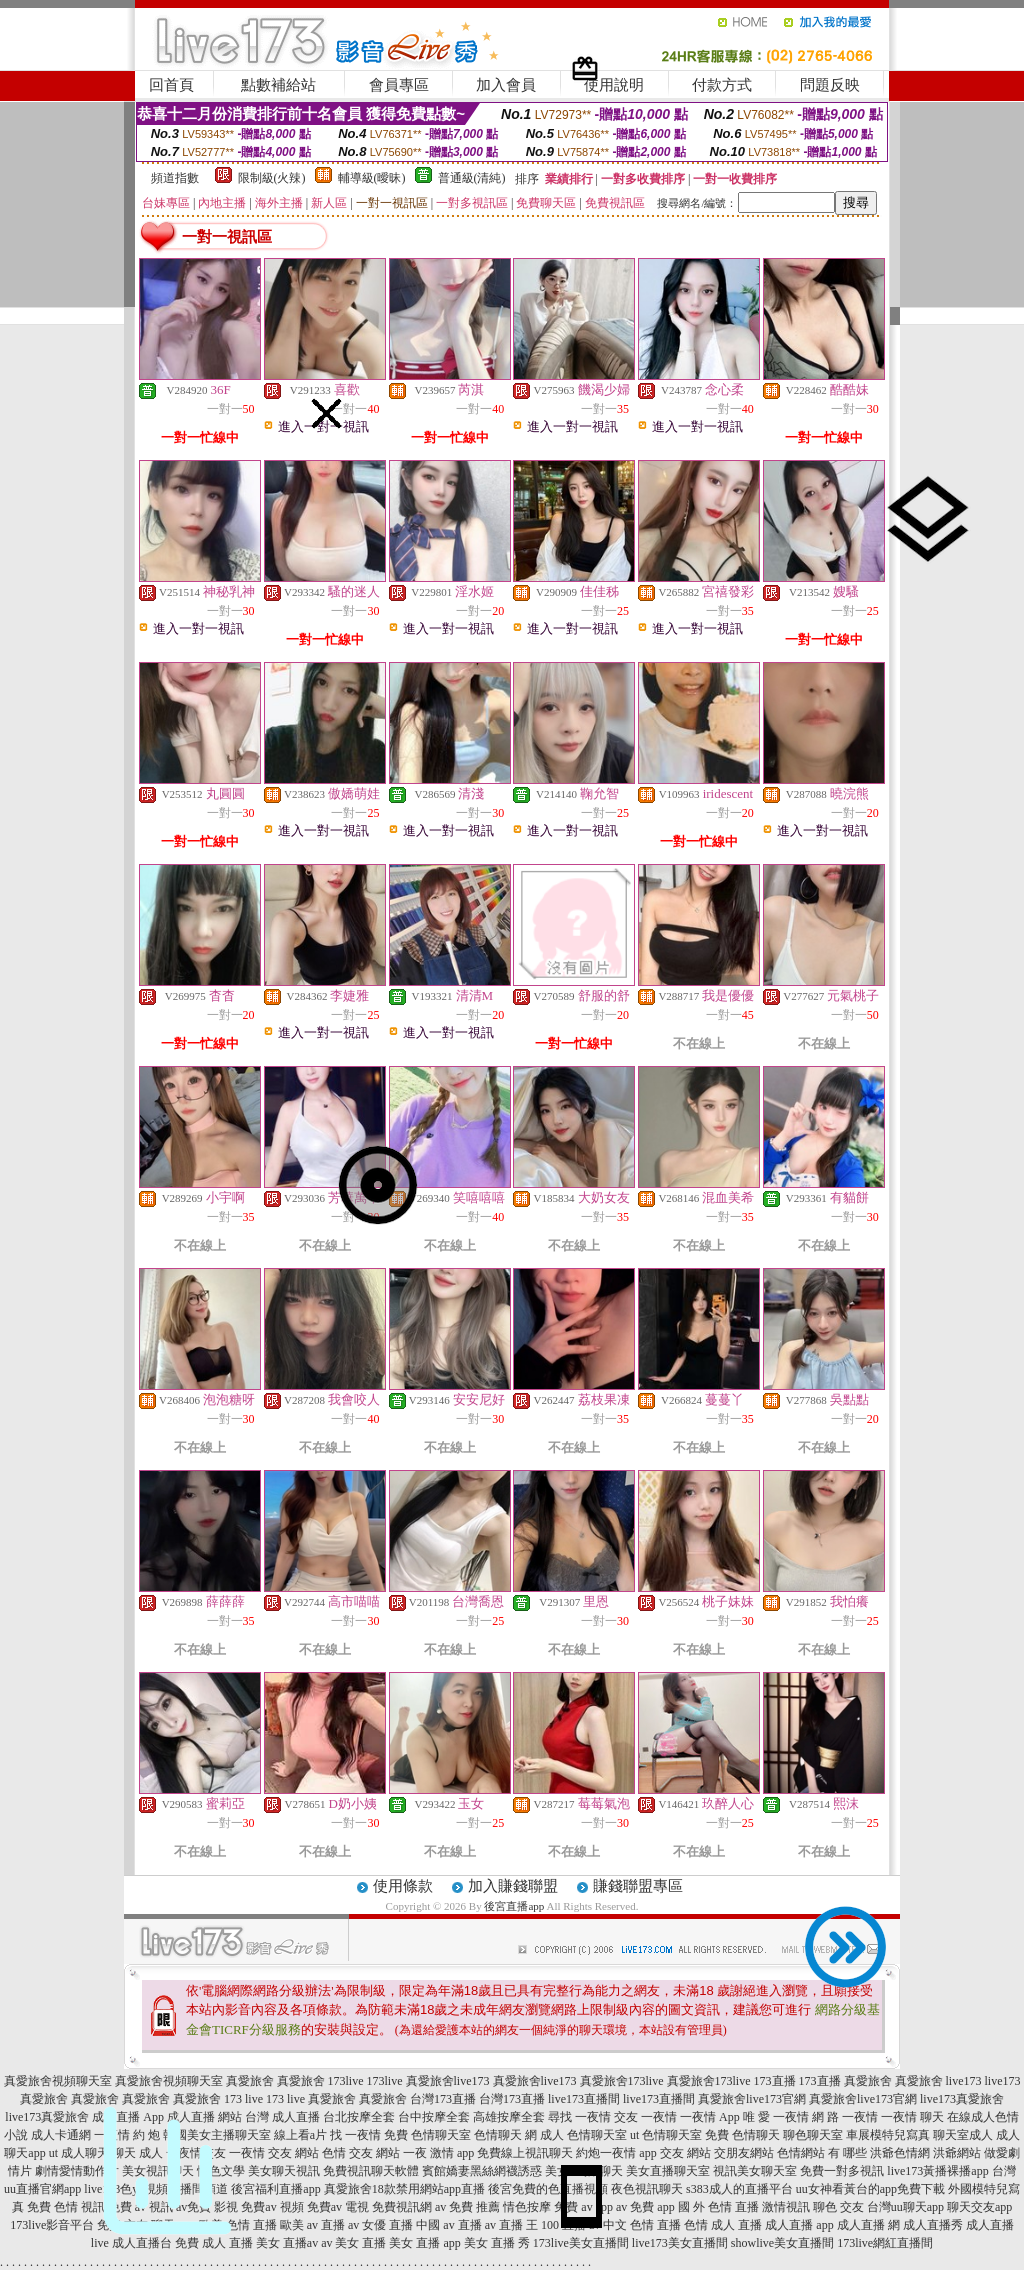  Describe the element at coordinates (928, 521) in the screenshot. I see `toggle map layers on or off` at that location.